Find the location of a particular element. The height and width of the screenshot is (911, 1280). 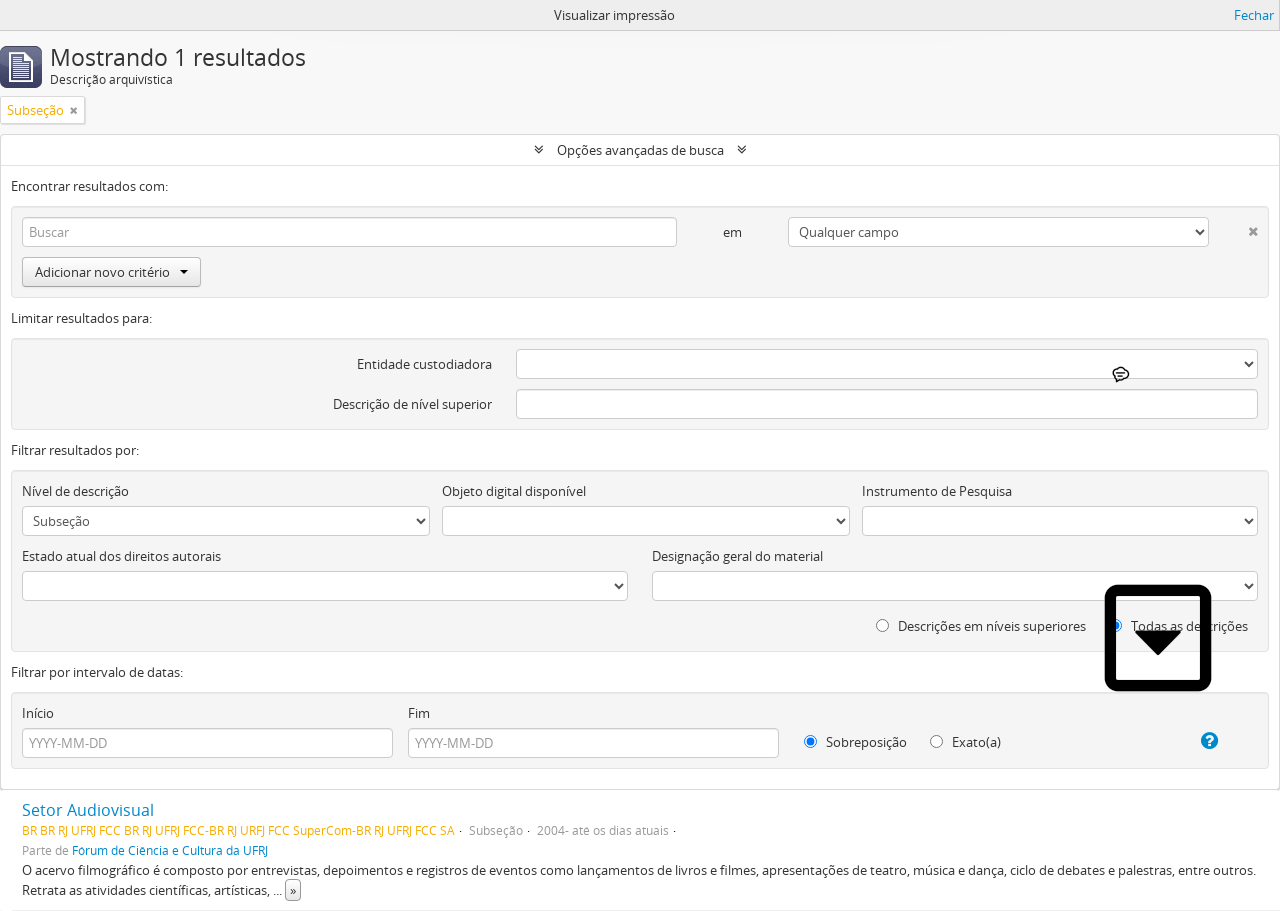

open a dropdown menu is located at coordinates (1158, 638).